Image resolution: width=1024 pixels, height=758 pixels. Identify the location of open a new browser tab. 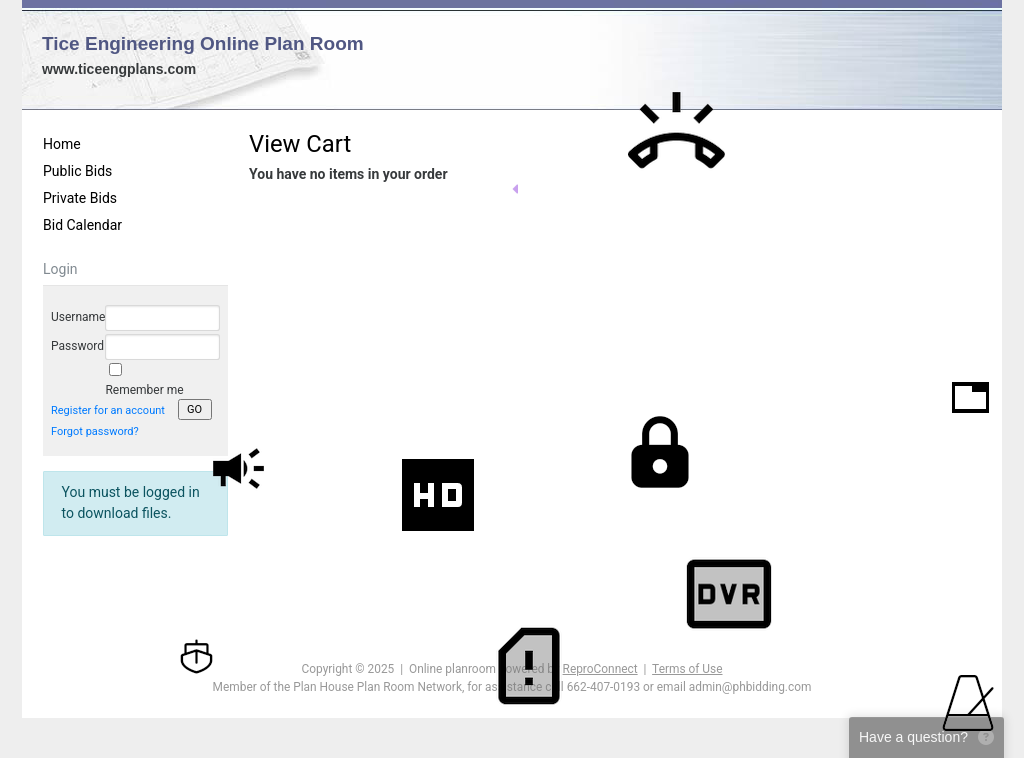
(970, 397).